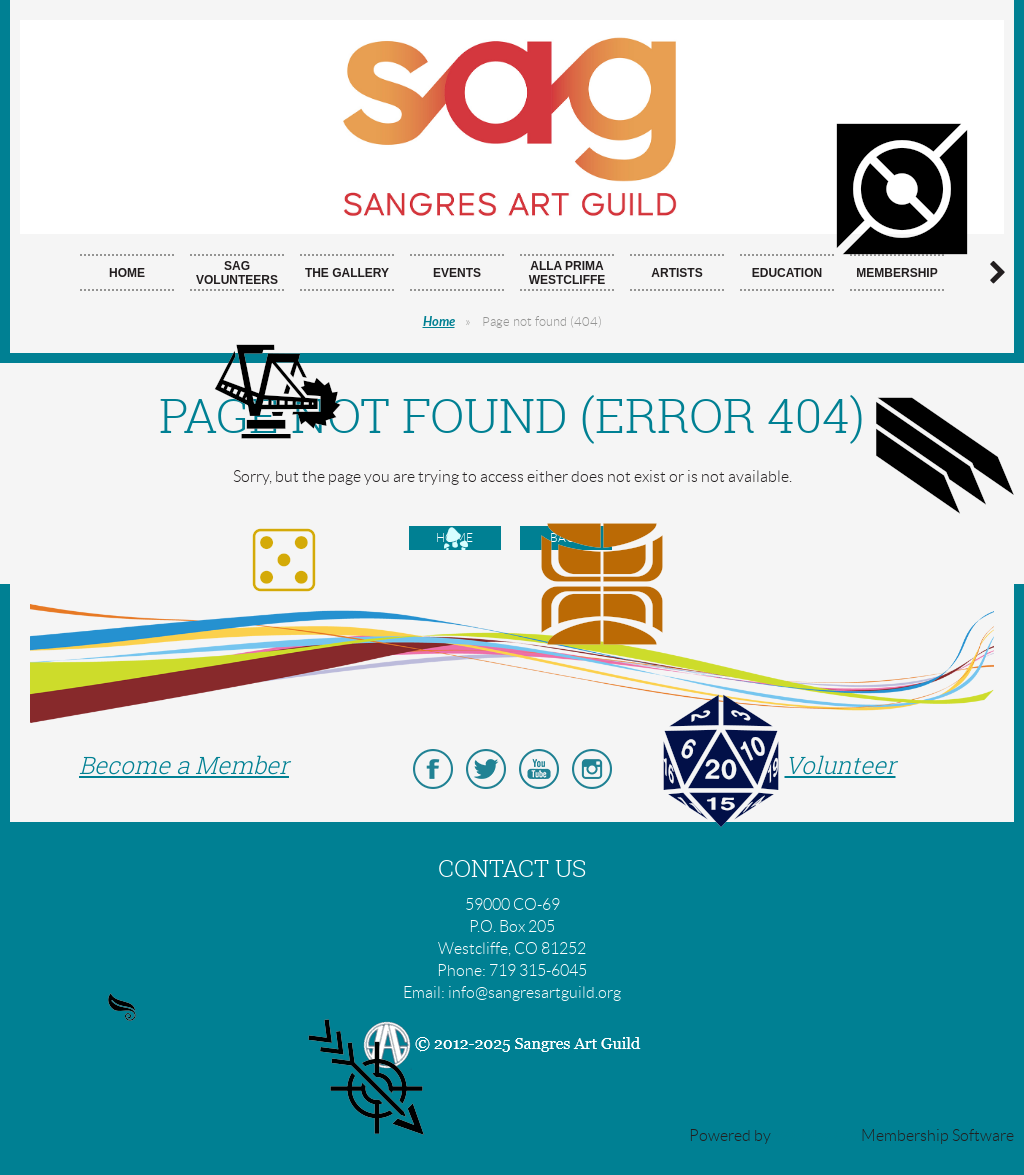  I want to click on decorative abstract game element or badge, so click(602, 584).